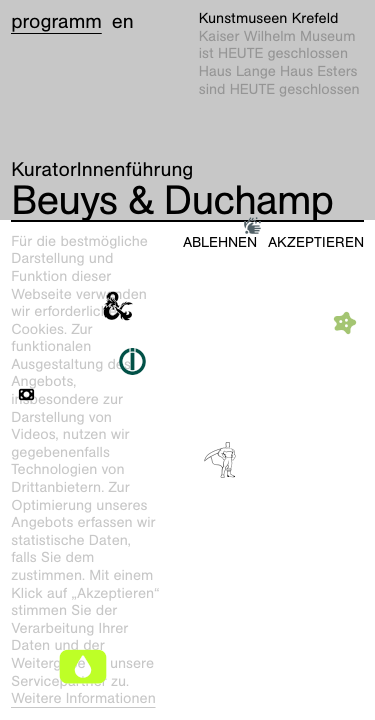 The width and height of the screenshot is (375, 720). I want to click on lumon industries logo from the TV series severance, so click(83, 668).